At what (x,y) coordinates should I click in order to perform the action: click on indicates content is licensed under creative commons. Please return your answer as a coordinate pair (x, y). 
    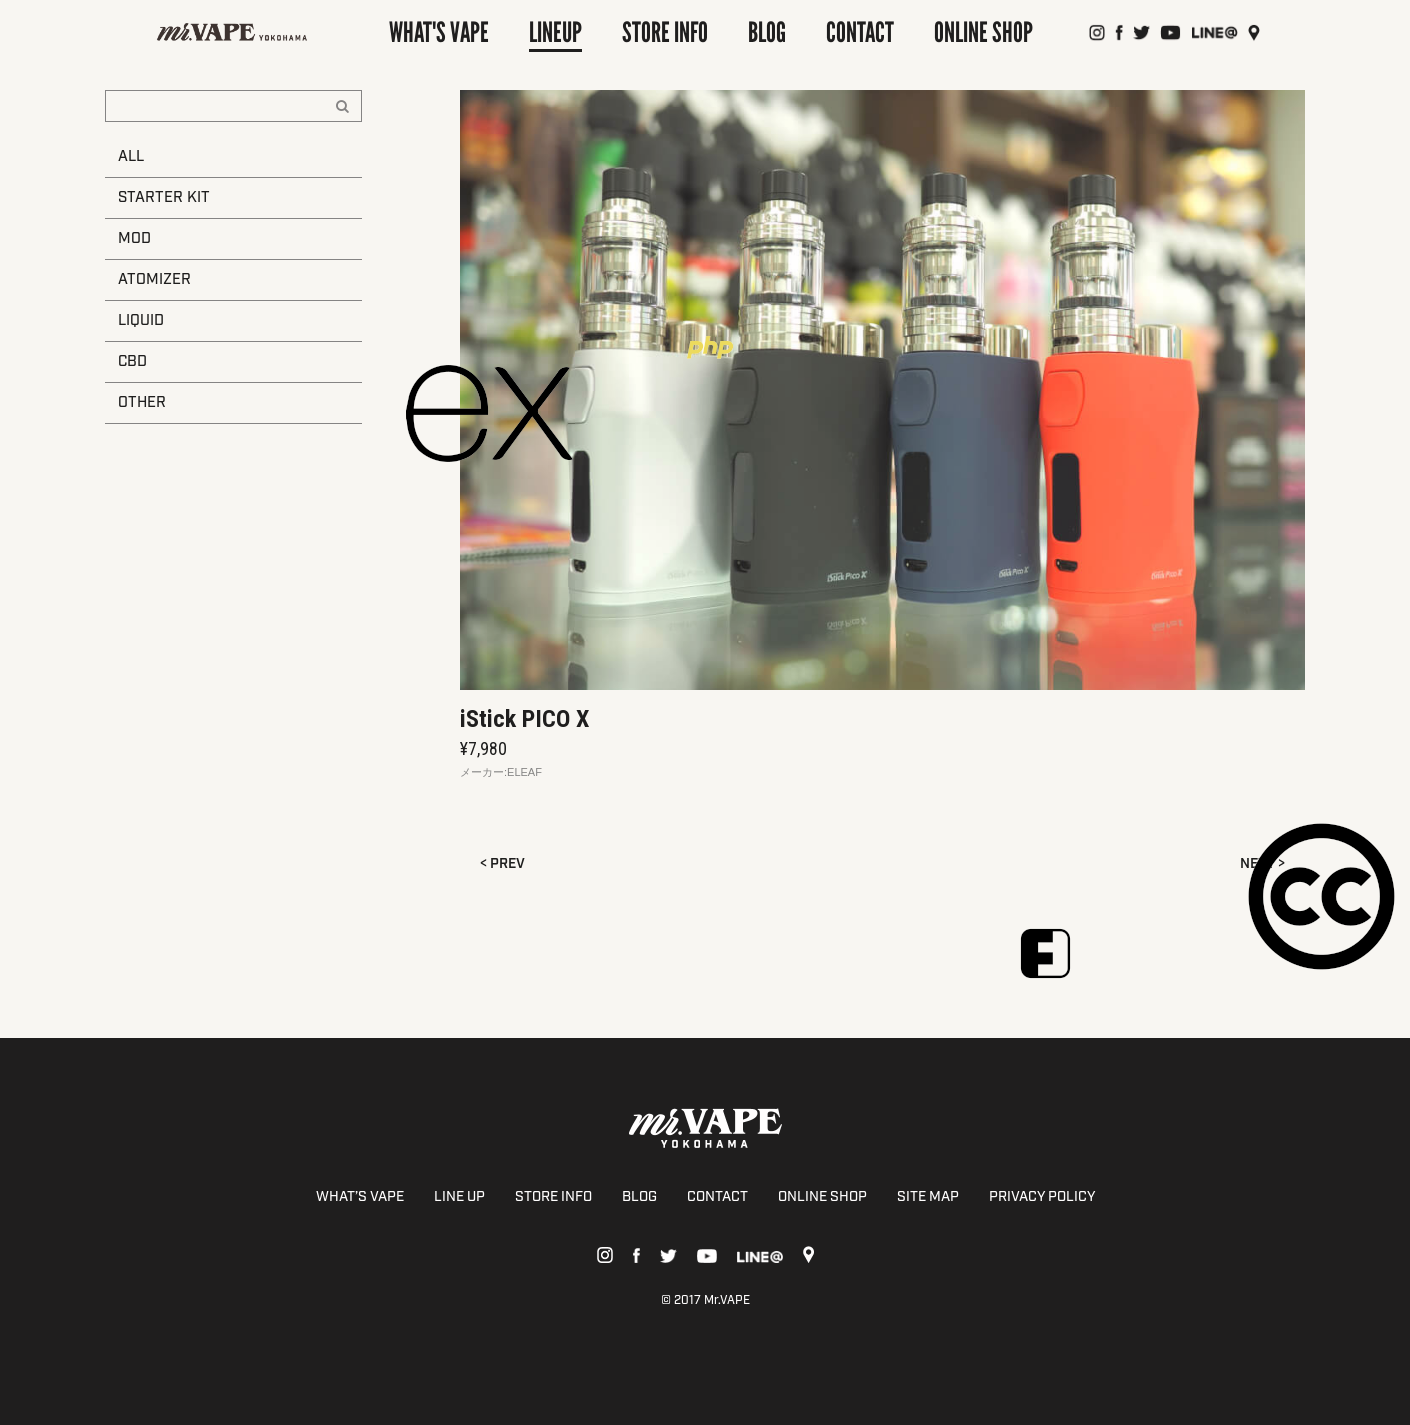
    Looking at the image, I should click on (1321, 896).